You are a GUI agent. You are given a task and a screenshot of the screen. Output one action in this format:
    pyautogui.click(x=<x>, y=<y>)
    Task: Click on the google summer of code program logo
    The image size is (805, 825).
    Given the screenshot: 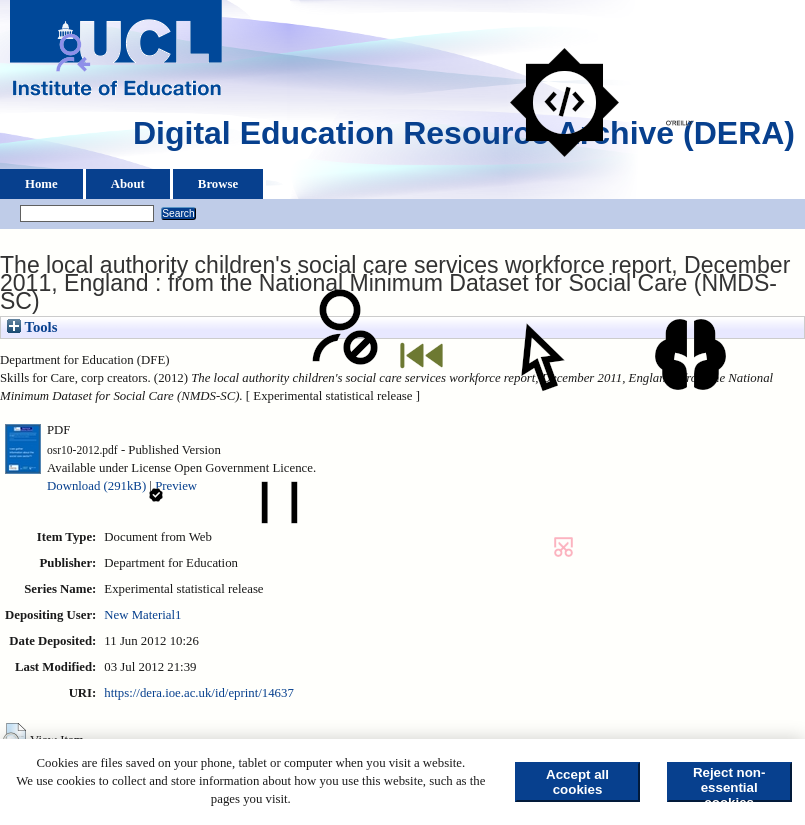 What is the action you would take?
    pyautogui.click(x=564, y=102)
    